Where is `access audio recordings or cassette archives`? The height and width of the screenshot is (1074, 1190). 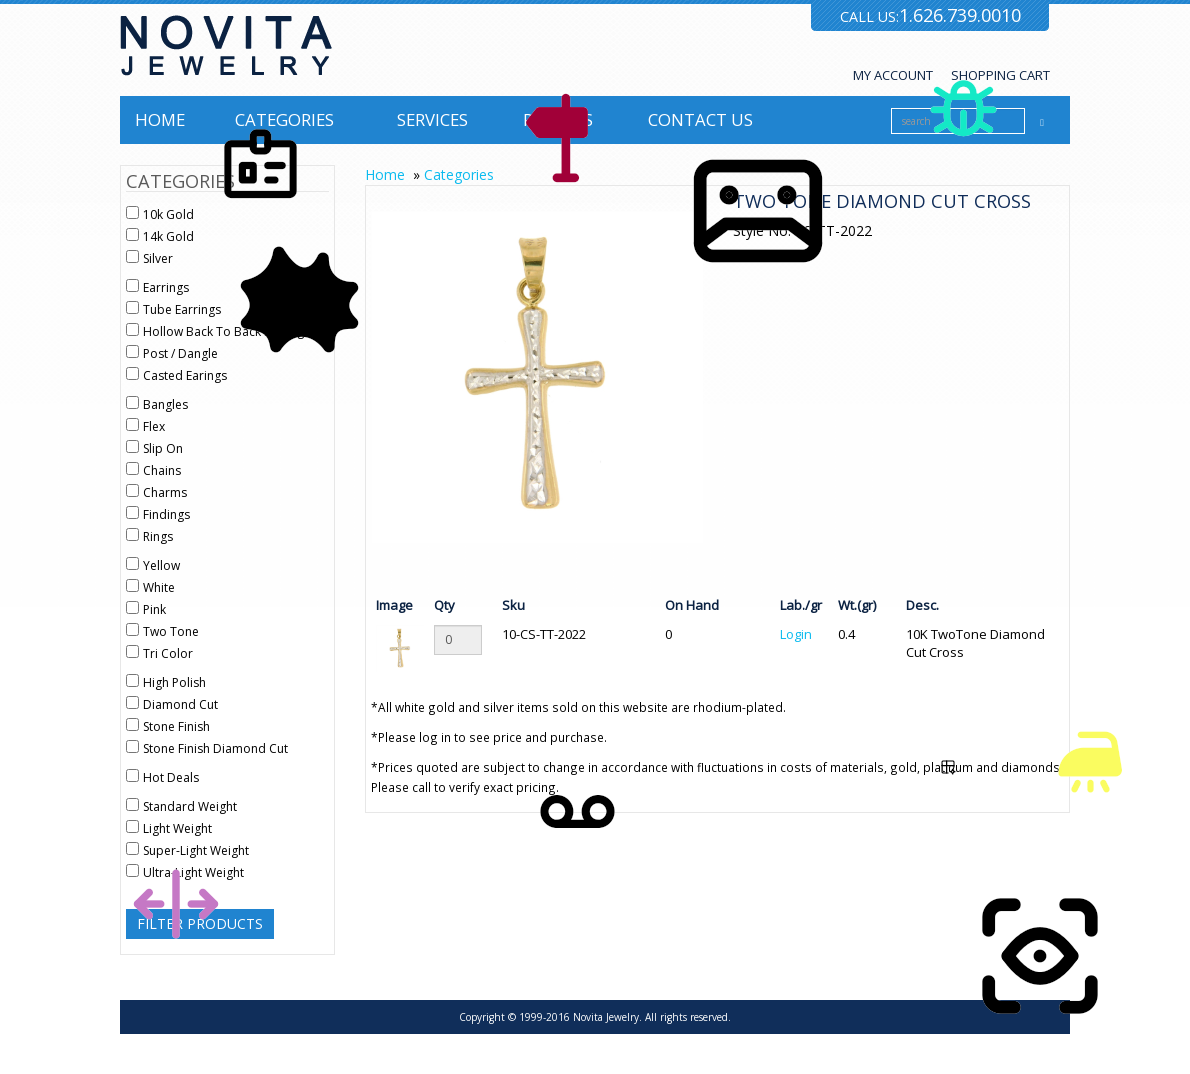 access audio recordings or cassette archives is located at coordinates (758, 211).